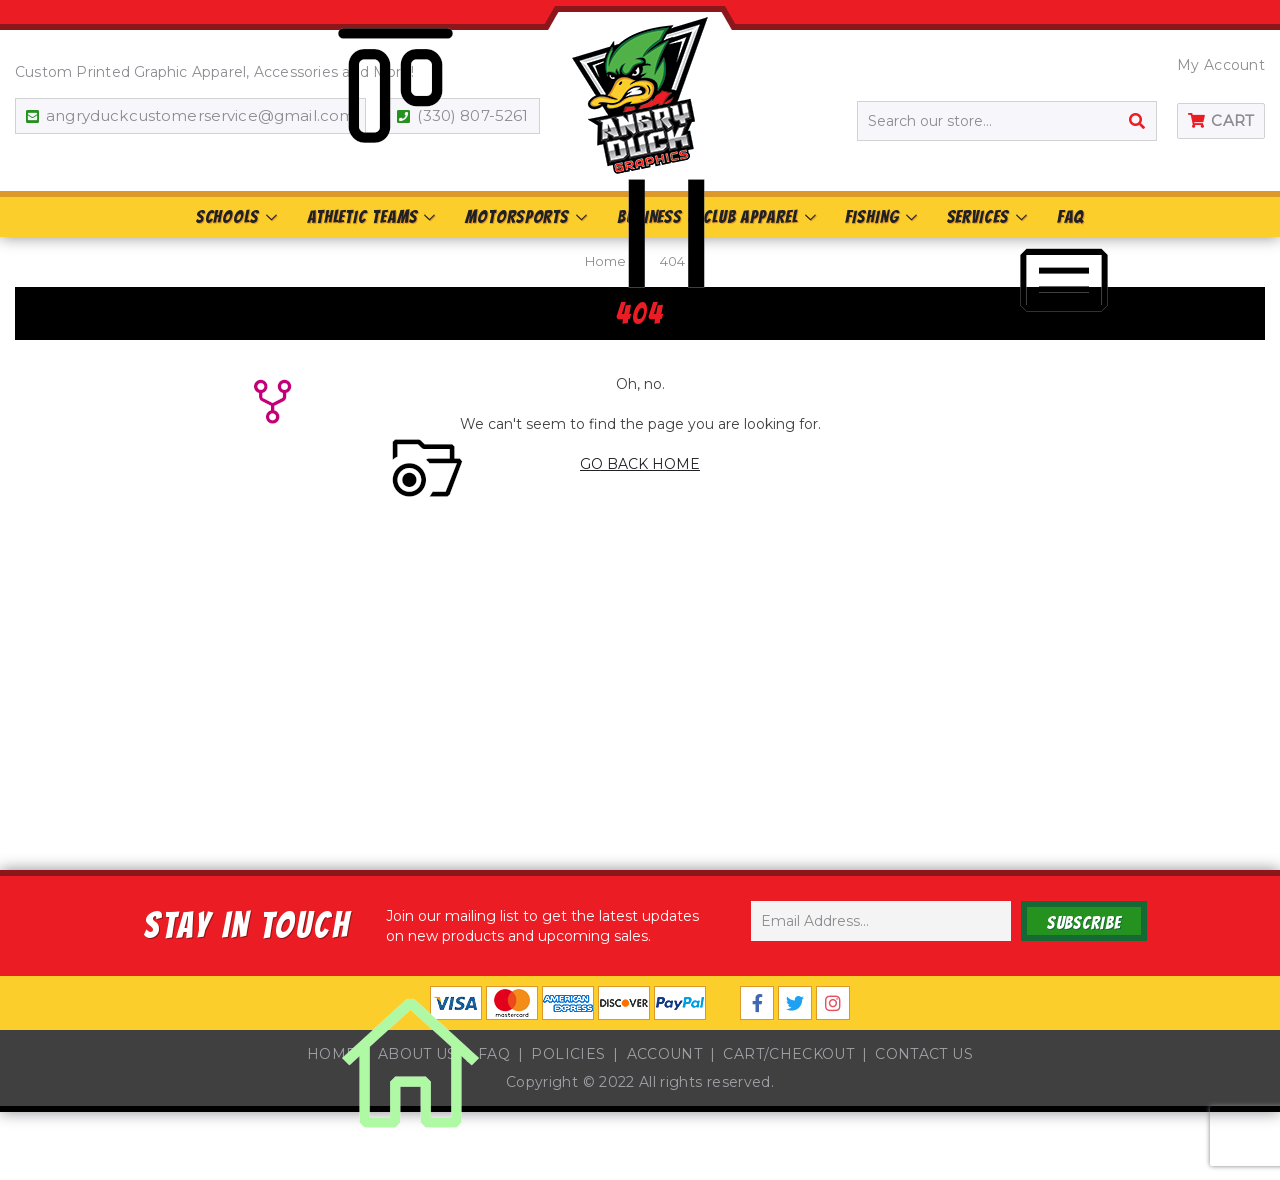 This screenshot has width=1280, height=1180. What do you see at coordinates (395, 85) in the screenshot?
I see `align items to the top edge` at bounding box center [395, 85].